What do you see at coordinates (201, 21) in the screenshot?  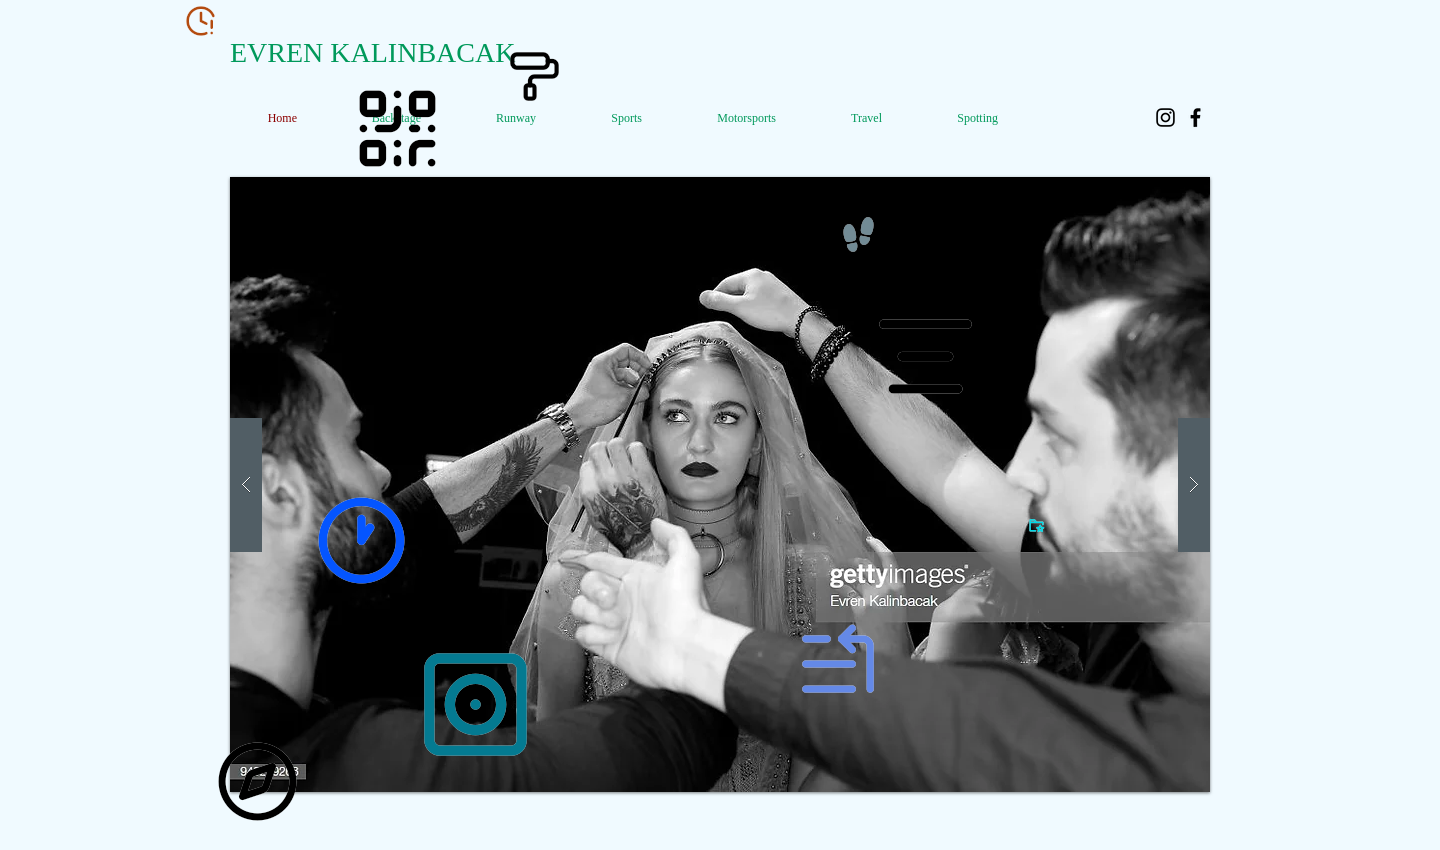 I see `time-sensitive alert or deadline warning` at bounding box center [201, 21].